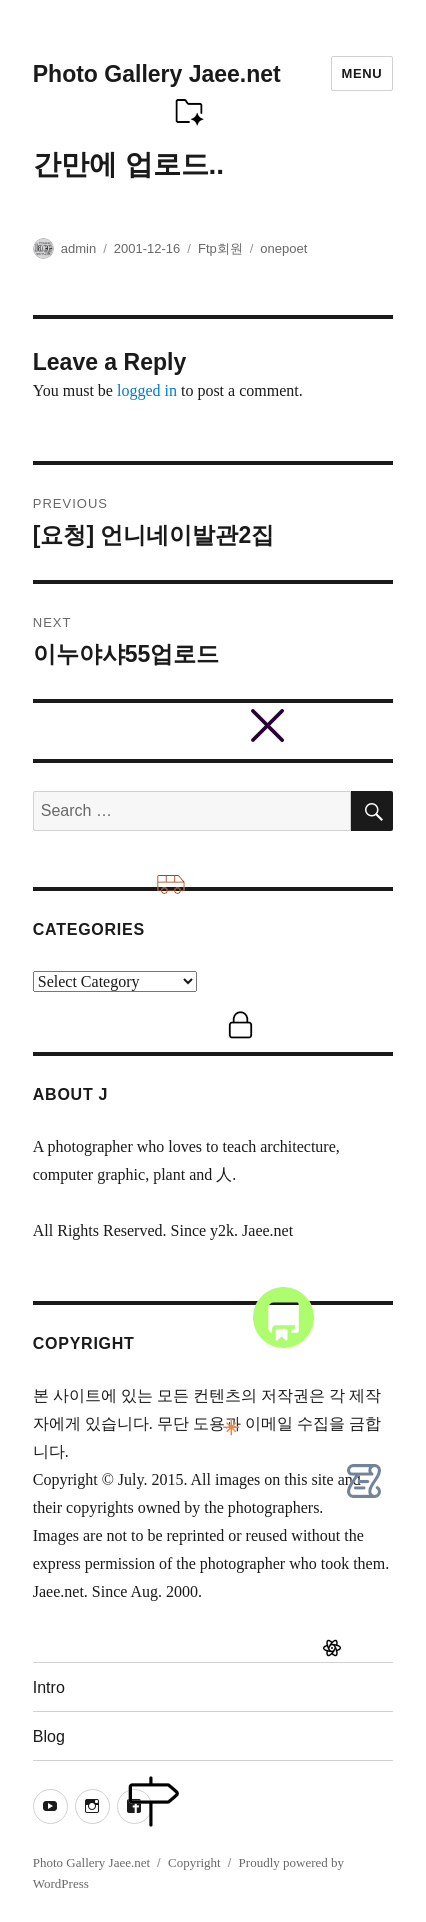 Image resolution: width=426 pixels, height=1922 pixels. I want to click on repository activity in your feed, so click(283, 1317).